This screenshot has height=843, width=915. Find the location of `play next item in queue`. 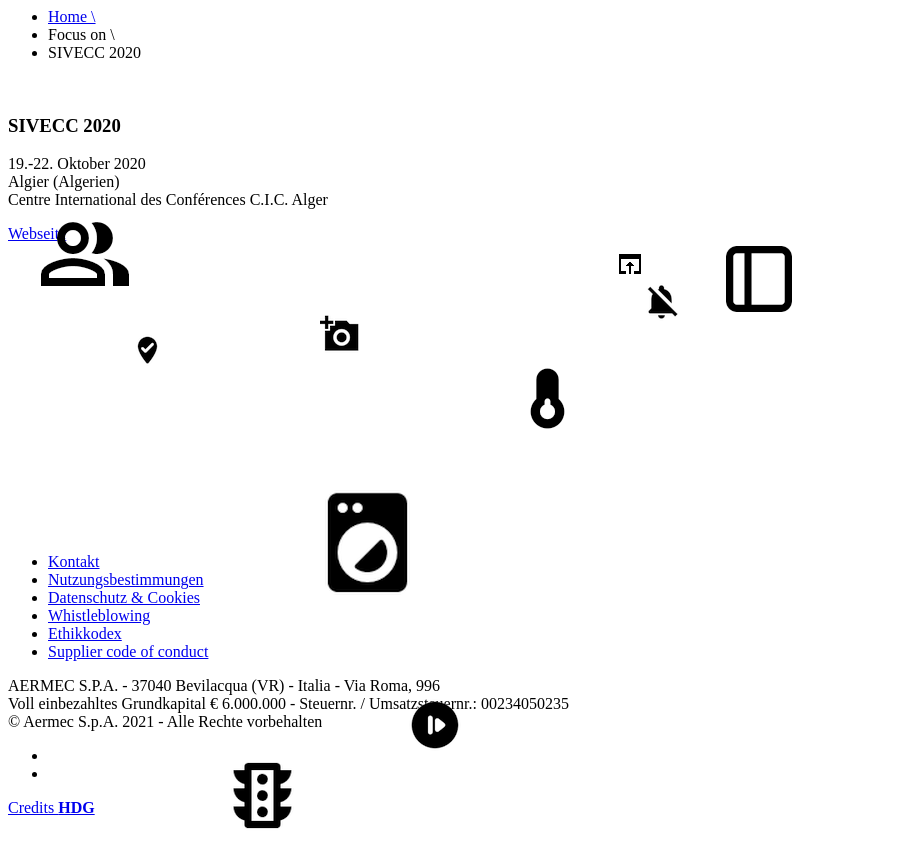

play next item in queue is located at coordinates (435, 725).